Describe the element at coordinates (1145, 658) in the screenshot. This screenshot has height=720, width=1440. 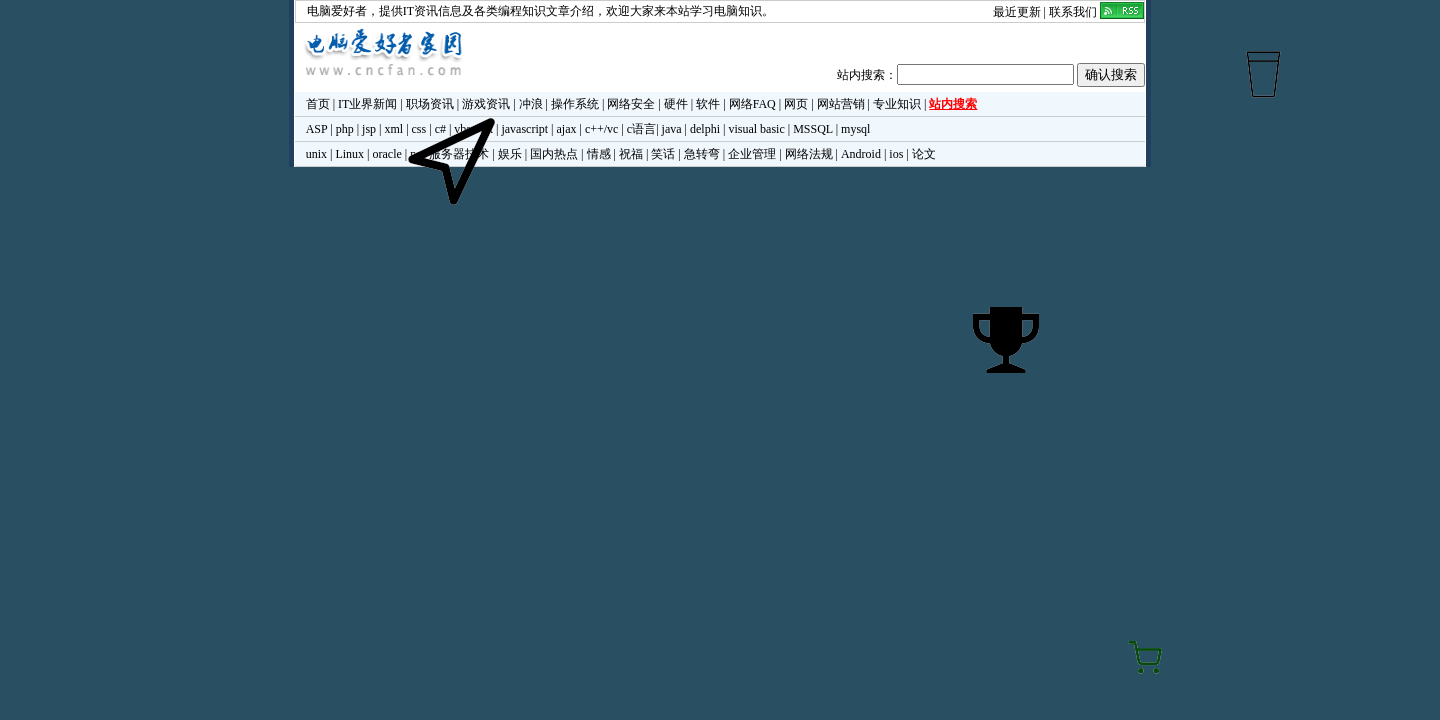
I see `view your shopping cart` at that location.